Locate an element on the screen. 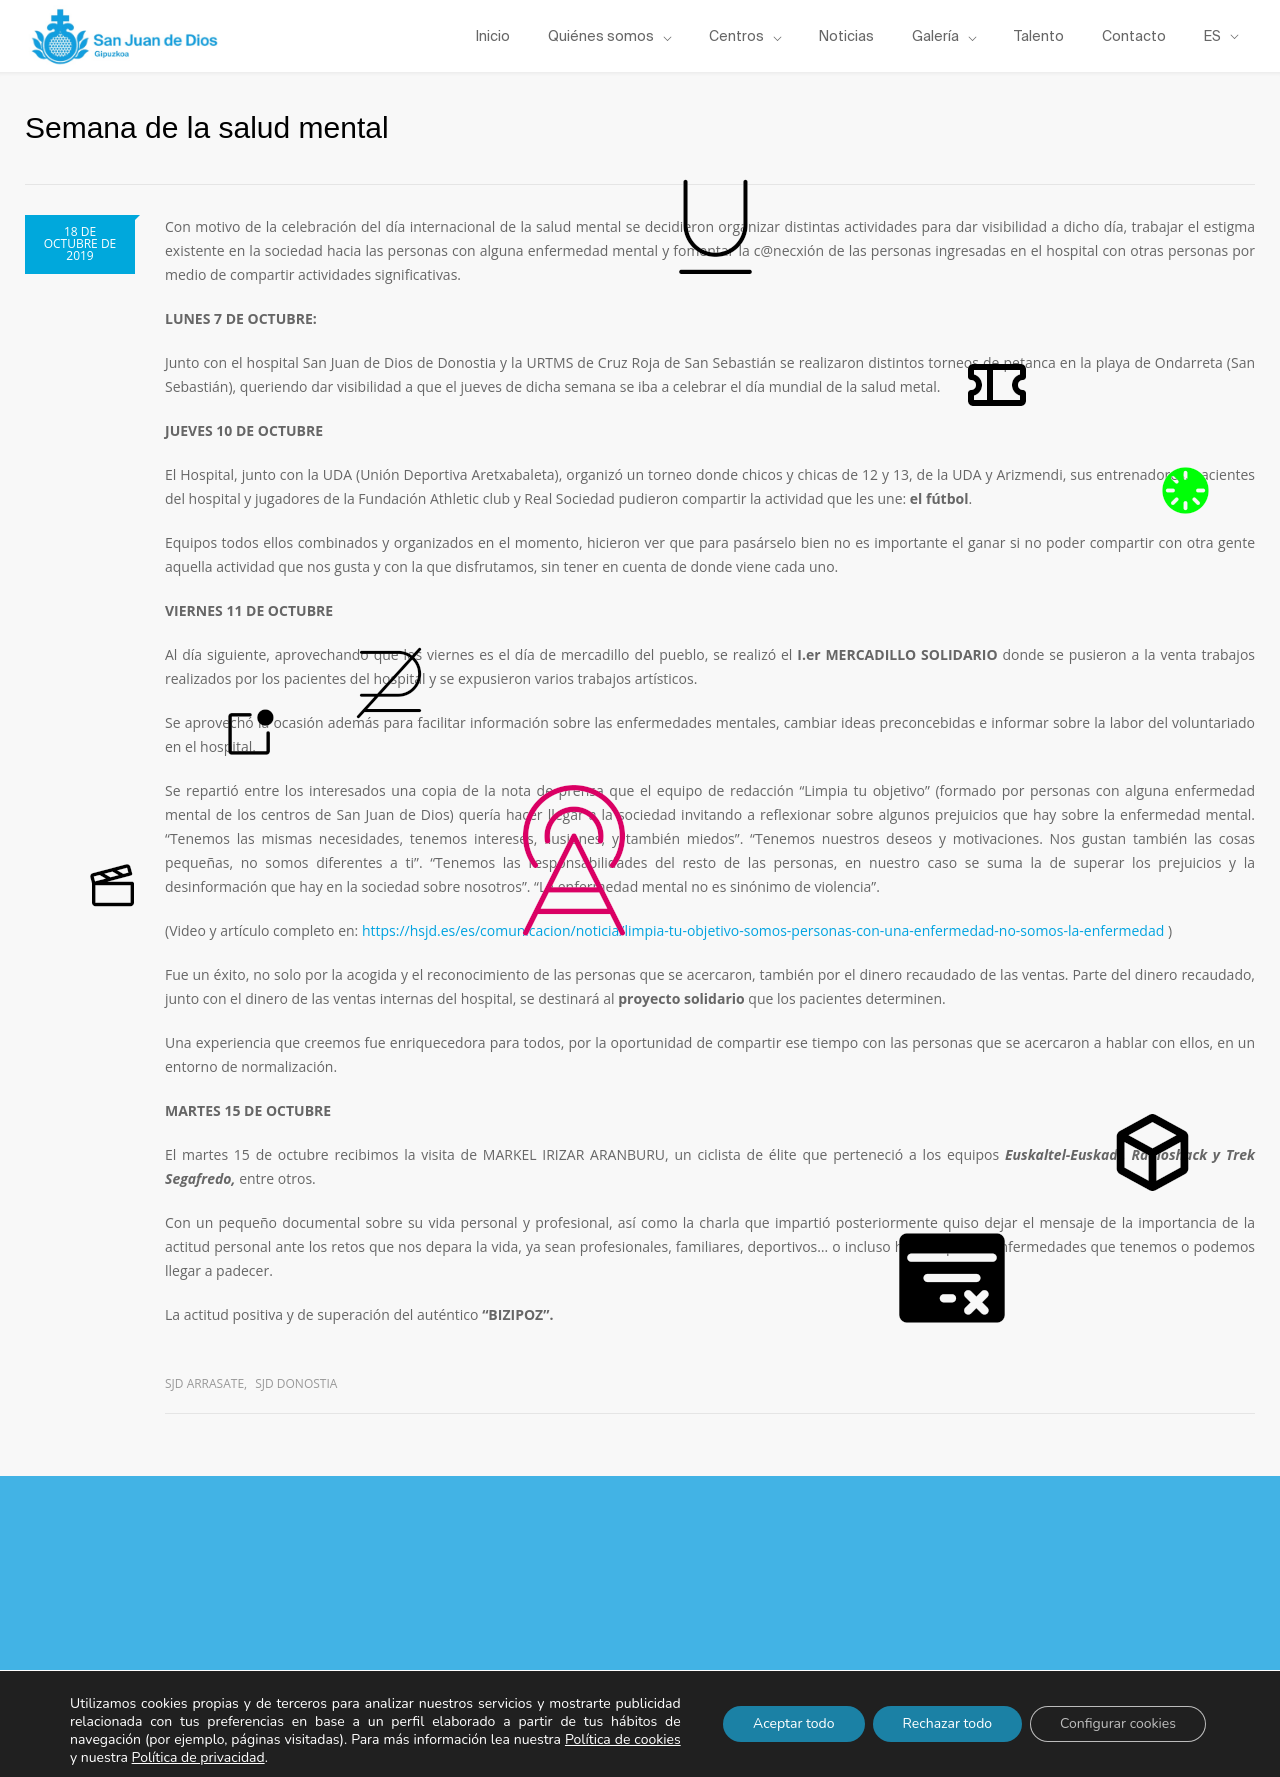  apply underline formatting to selected text is located at coordinates (715, 220).